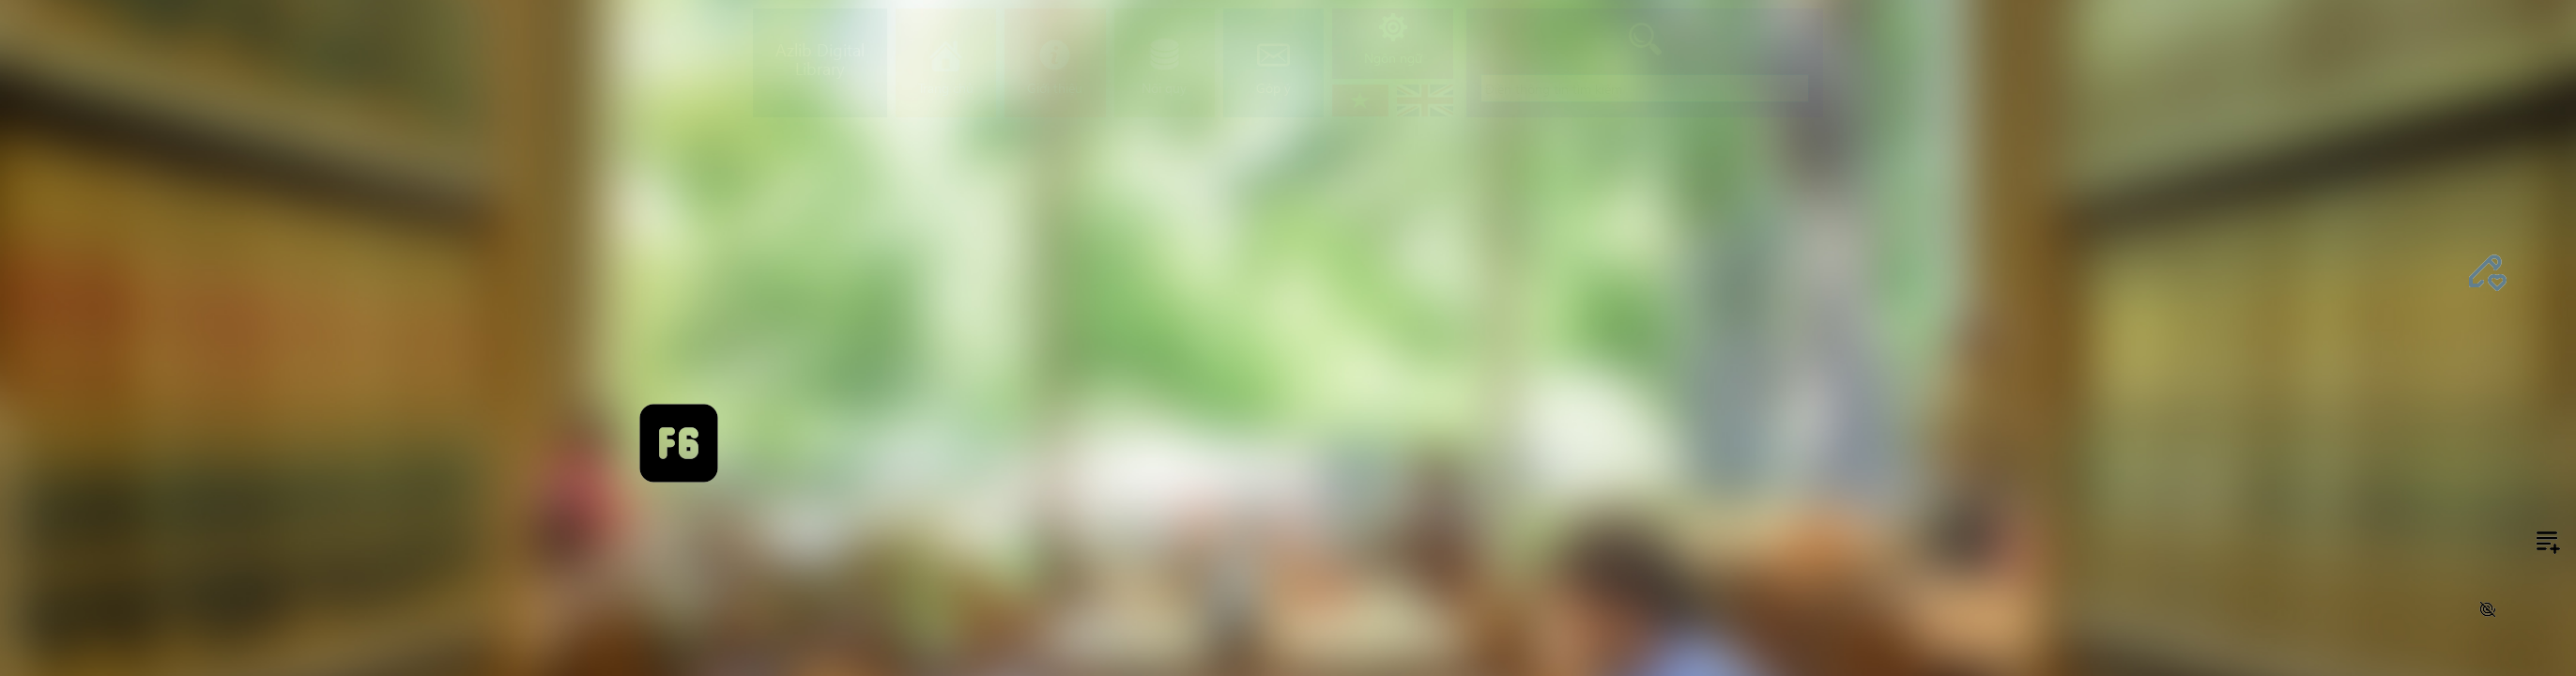 The image size is (2576, 676). What do you see at coordinates (2486, 270) in the screenshot?
I see `edit your favorites or liked items` at bounding box center [2486, 270].